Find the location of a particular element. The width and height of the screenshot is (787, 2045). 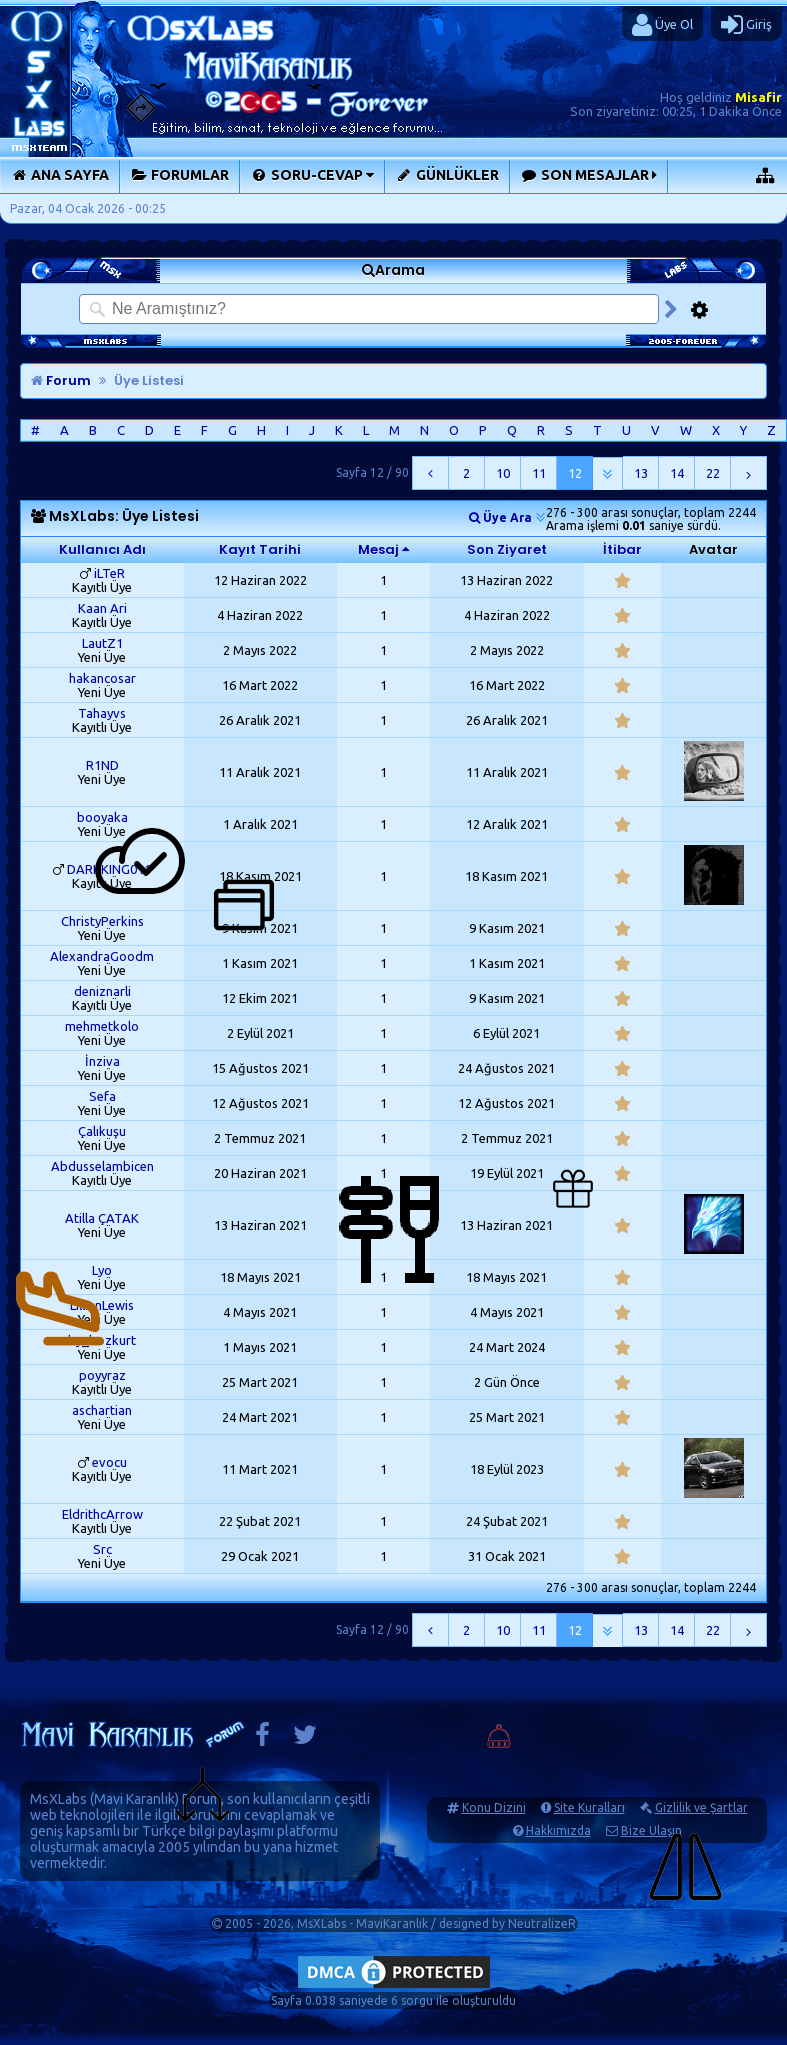

split content into multiple paths is located at coordinates (202, 1796).